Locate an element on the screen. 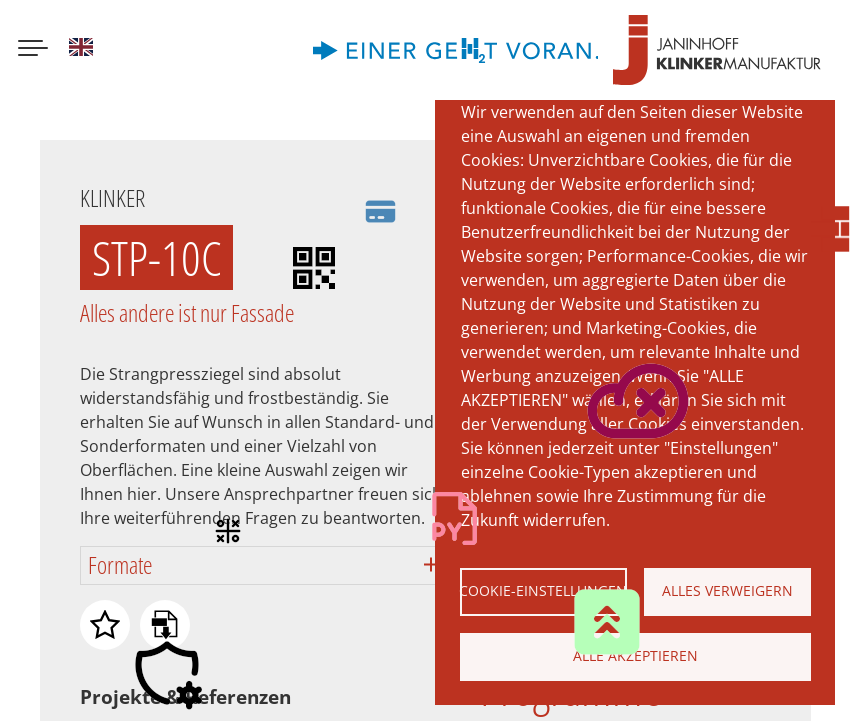  scan or generate a QR code is located at coordinates (314, 268).